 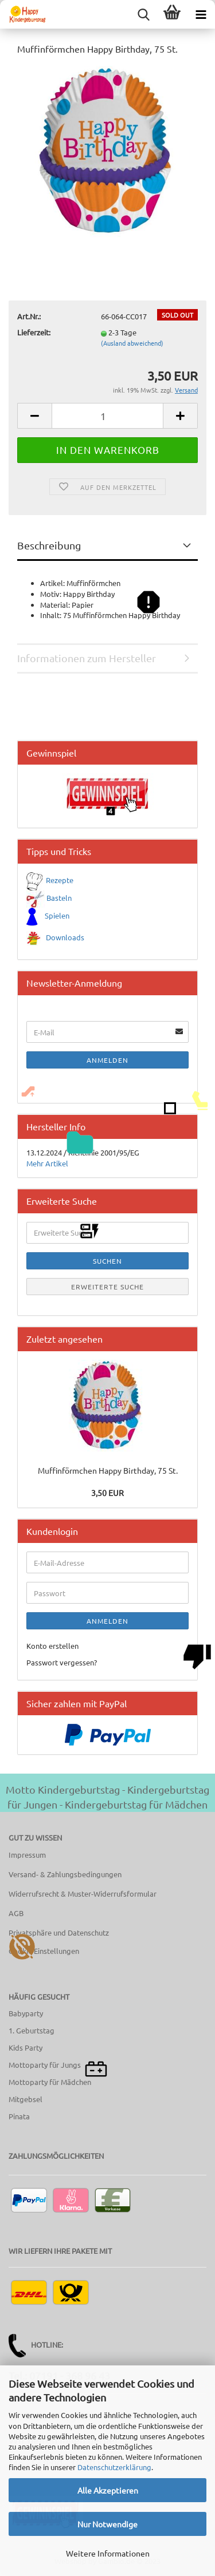 I want to click on crop image to square aspect ratio, so click(x=170, y=1108).